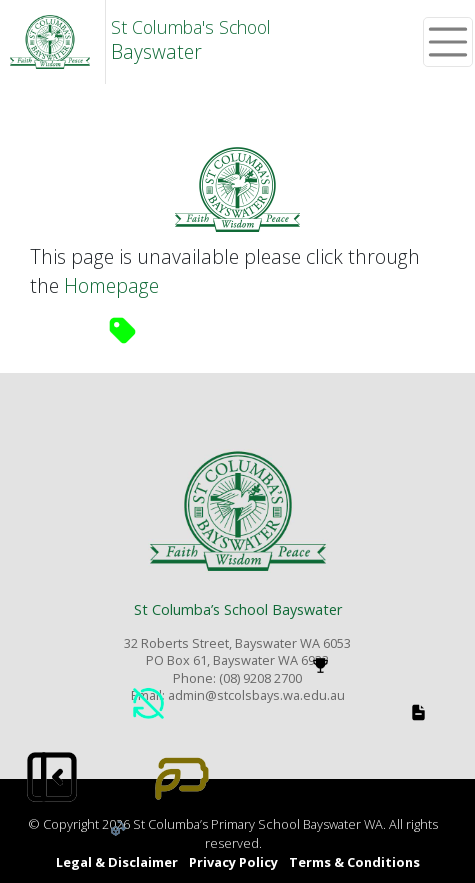 The height and width of the screenshot is (883, 475). What do you see at coordinates (183, 774) in the screenshot?
I see `enable battery saver or eco mode` at bounding box center [183, 774].